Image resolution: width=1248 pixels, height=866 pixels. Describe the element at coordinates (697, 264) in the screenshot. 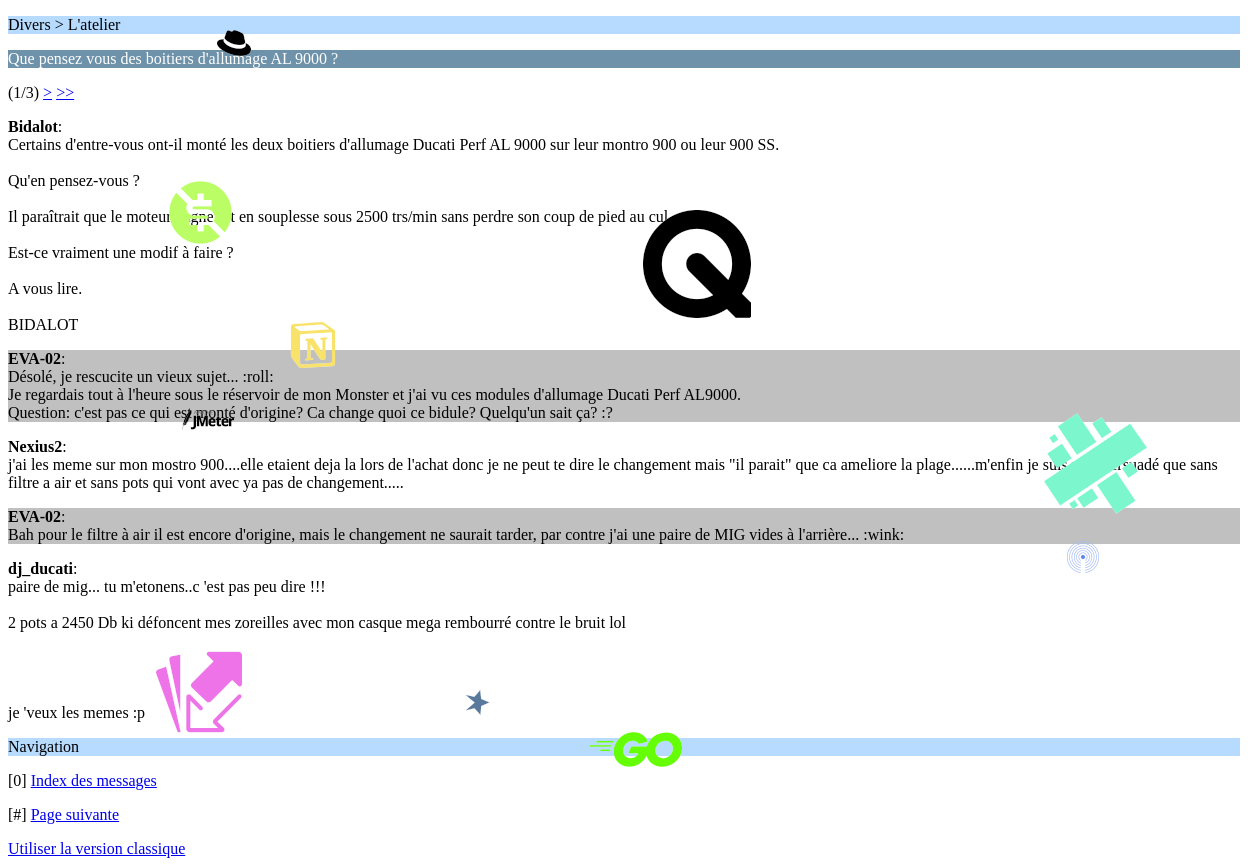

I see `quicktime media player logo` at that location.